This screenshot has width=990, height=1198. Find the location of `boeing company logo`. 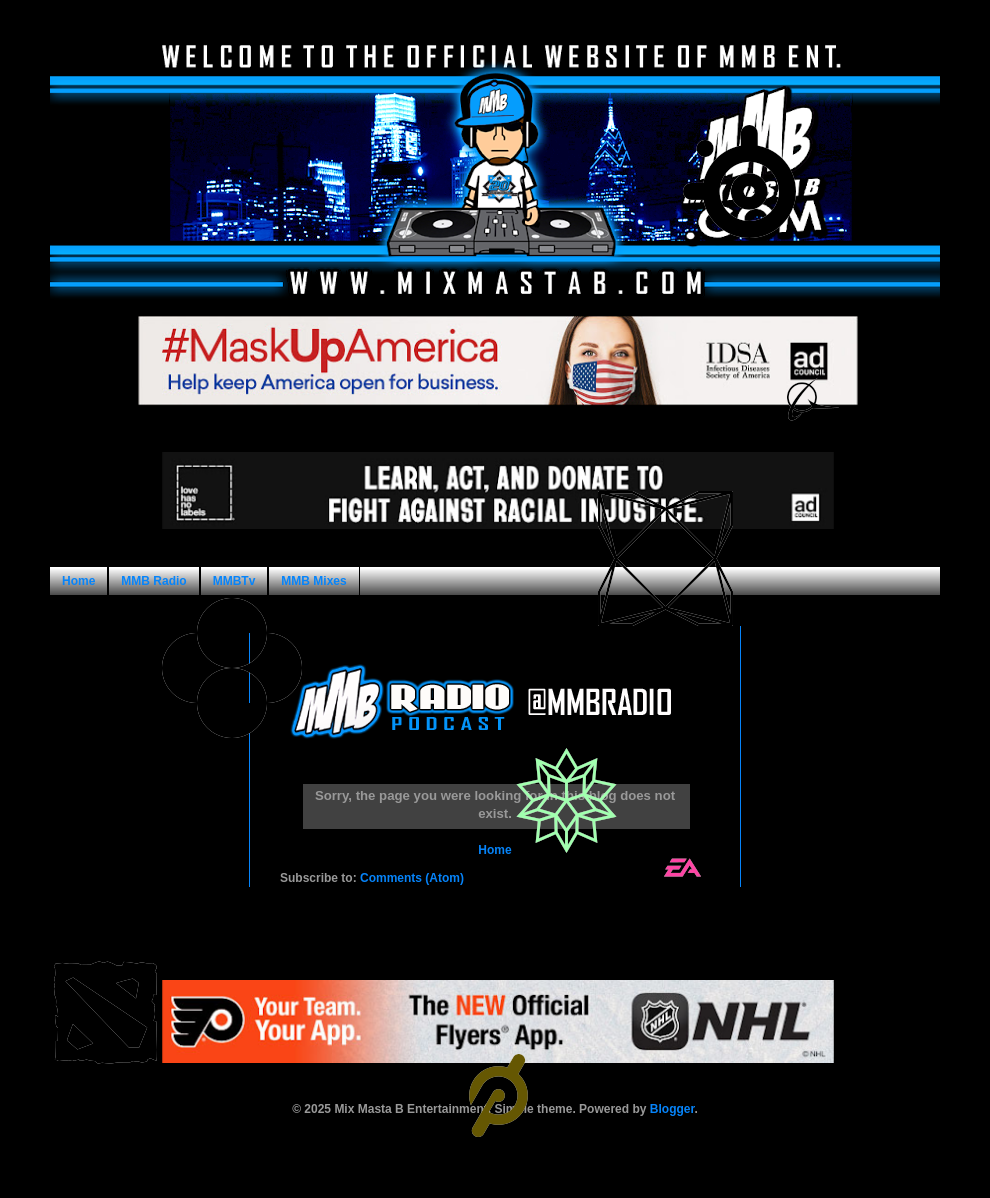

boeing company logo is located at coordinates (813, 399).